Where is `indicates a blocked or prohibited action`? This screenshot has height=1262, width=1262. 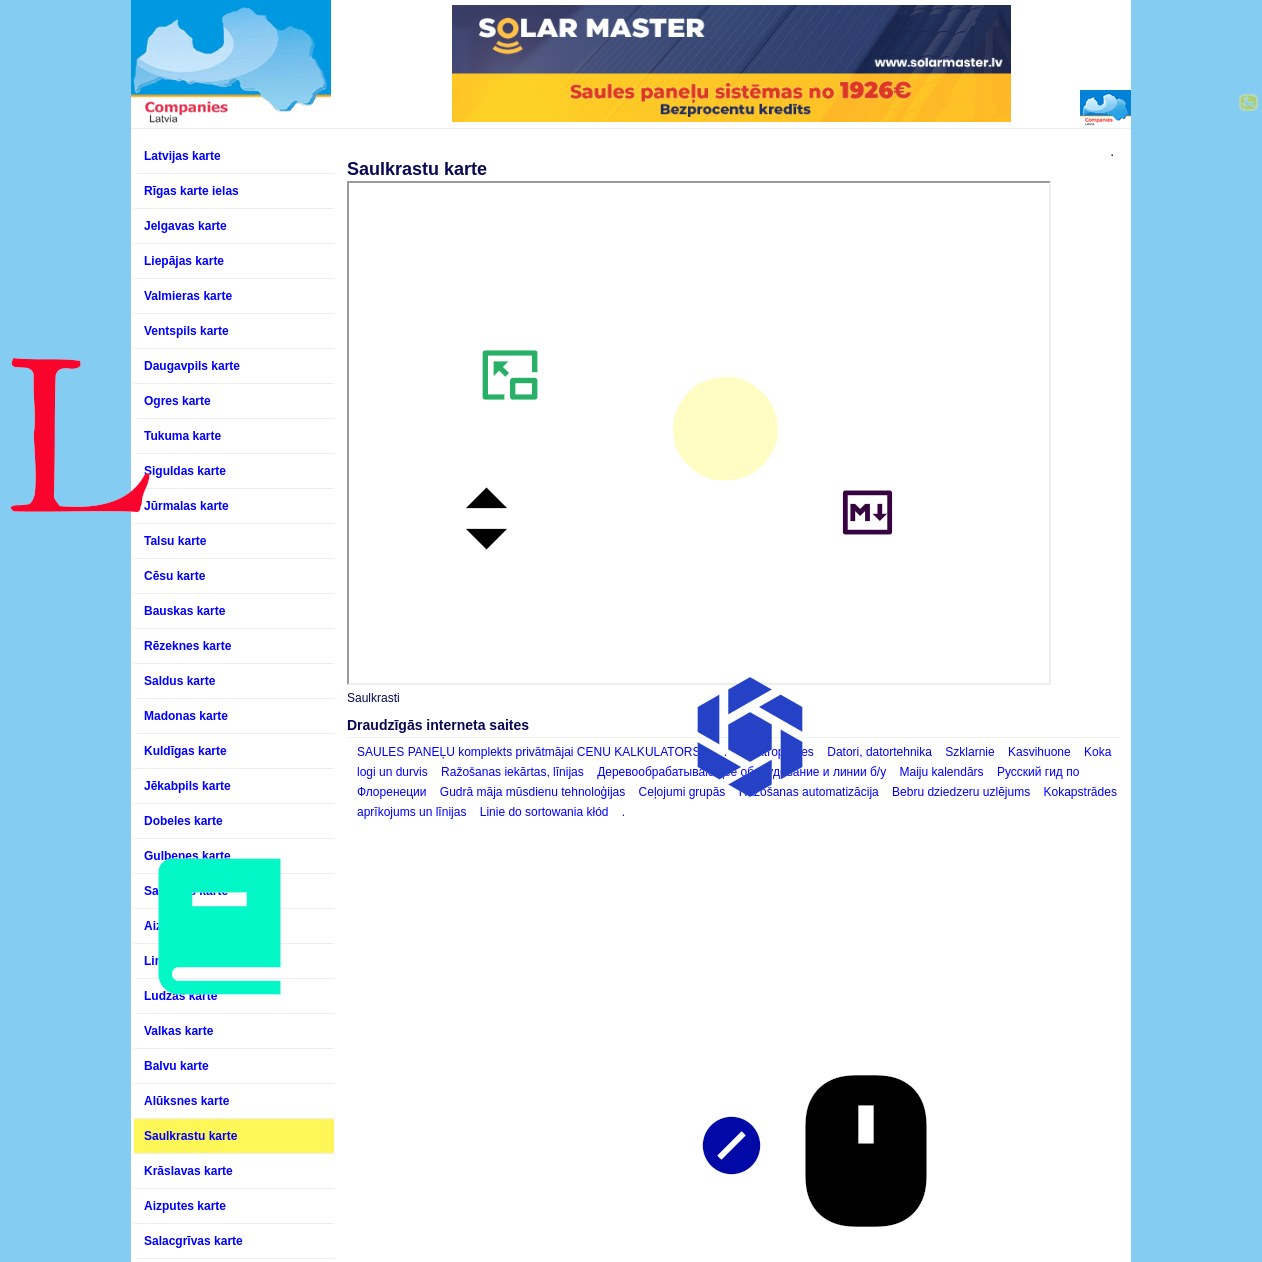
indicates a blocked or prohibited action is located at coordinates (731, 1145).